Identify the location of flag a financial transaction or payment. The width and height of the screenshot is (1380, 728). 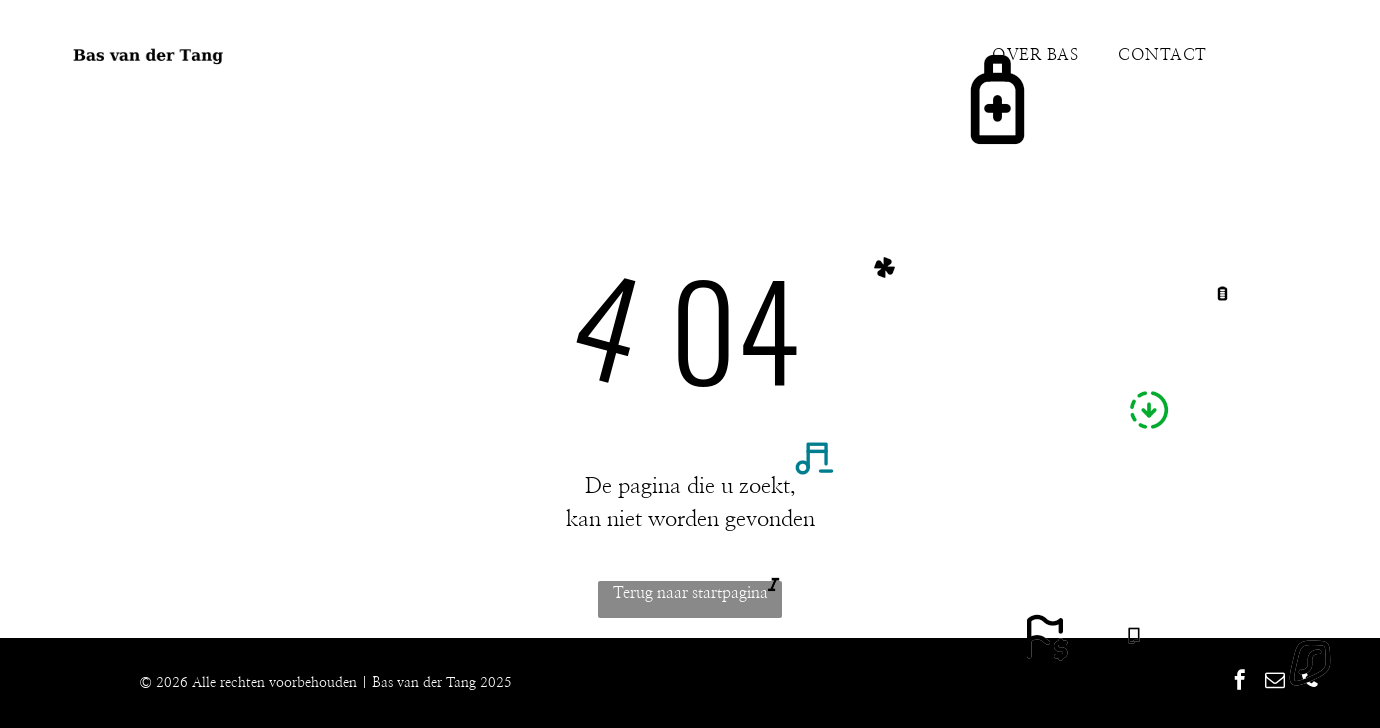
(1045, 636).